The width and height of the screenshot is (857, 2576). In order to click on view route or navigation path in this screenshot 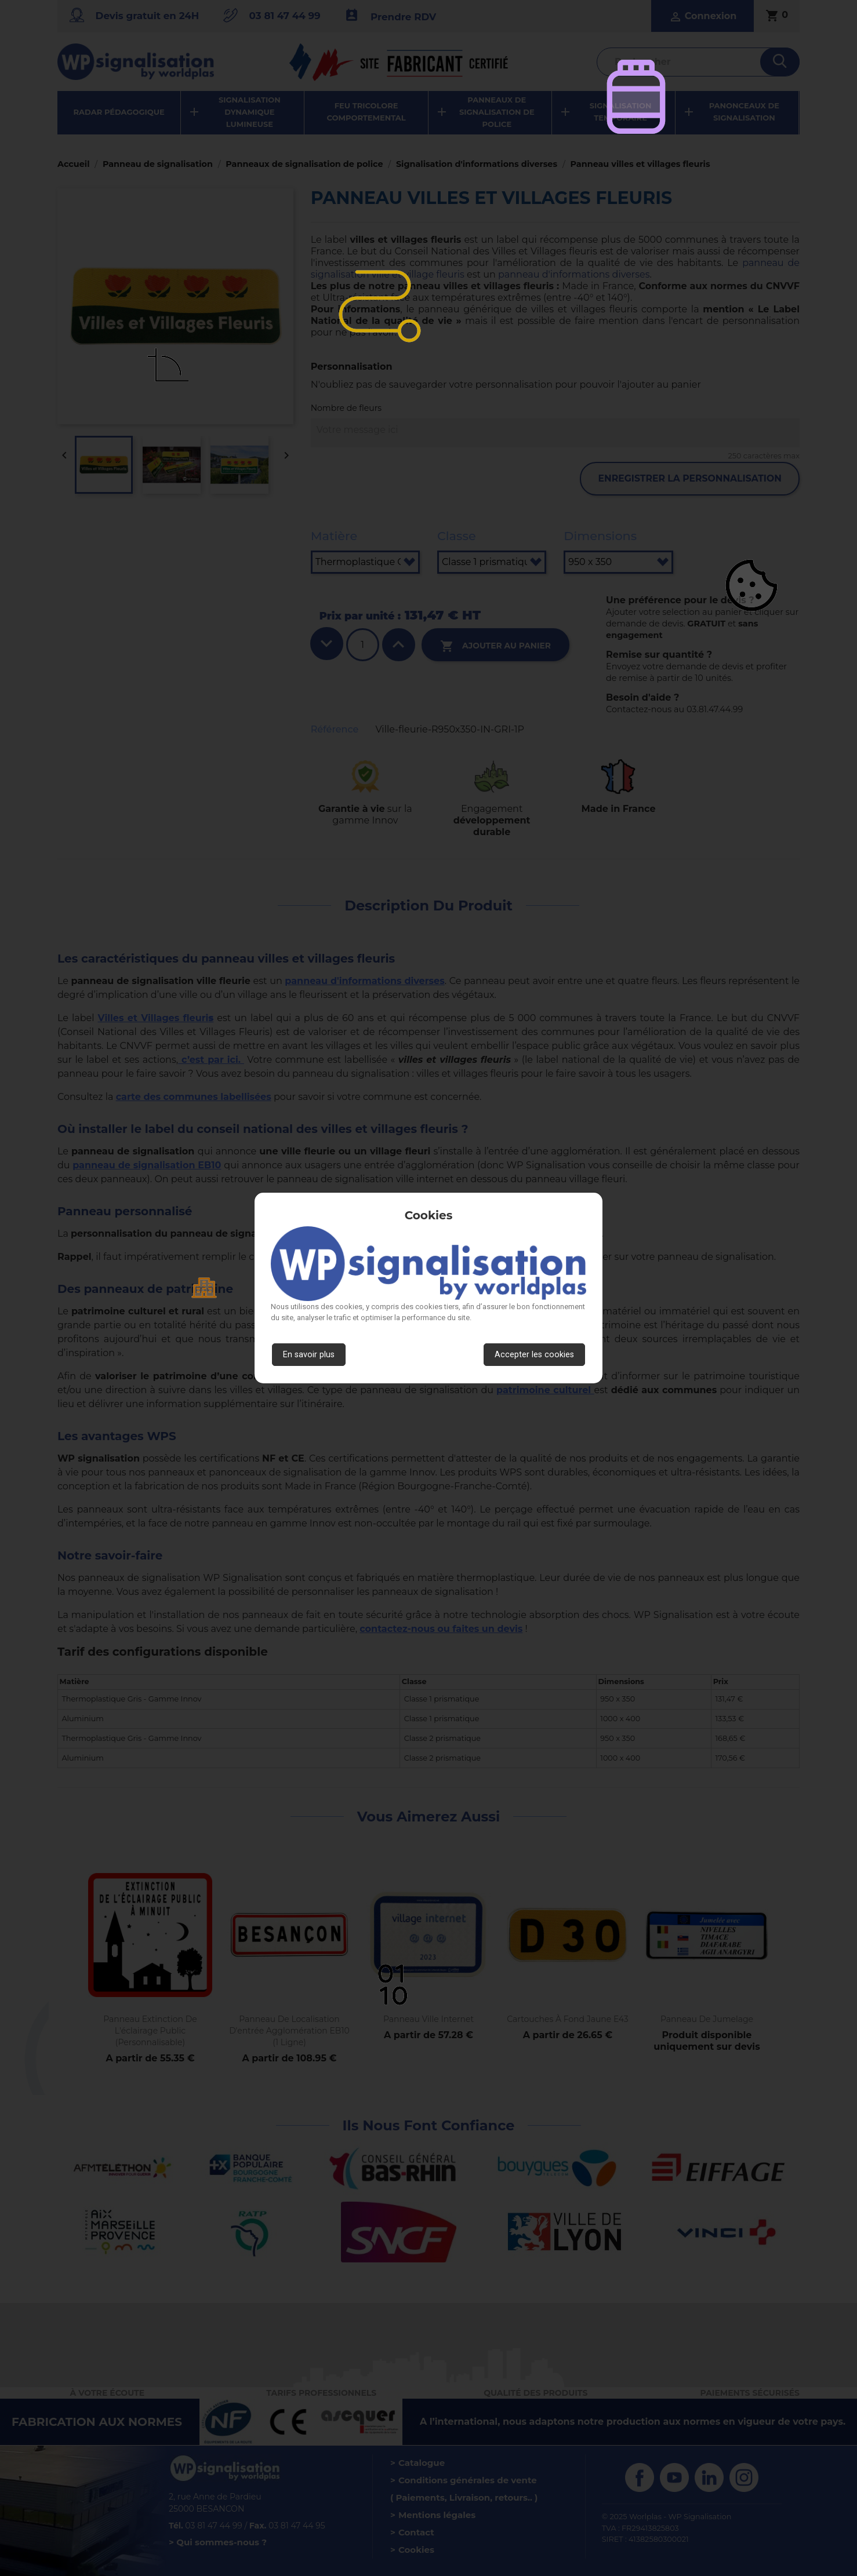, I will do `click(380, 301)`.